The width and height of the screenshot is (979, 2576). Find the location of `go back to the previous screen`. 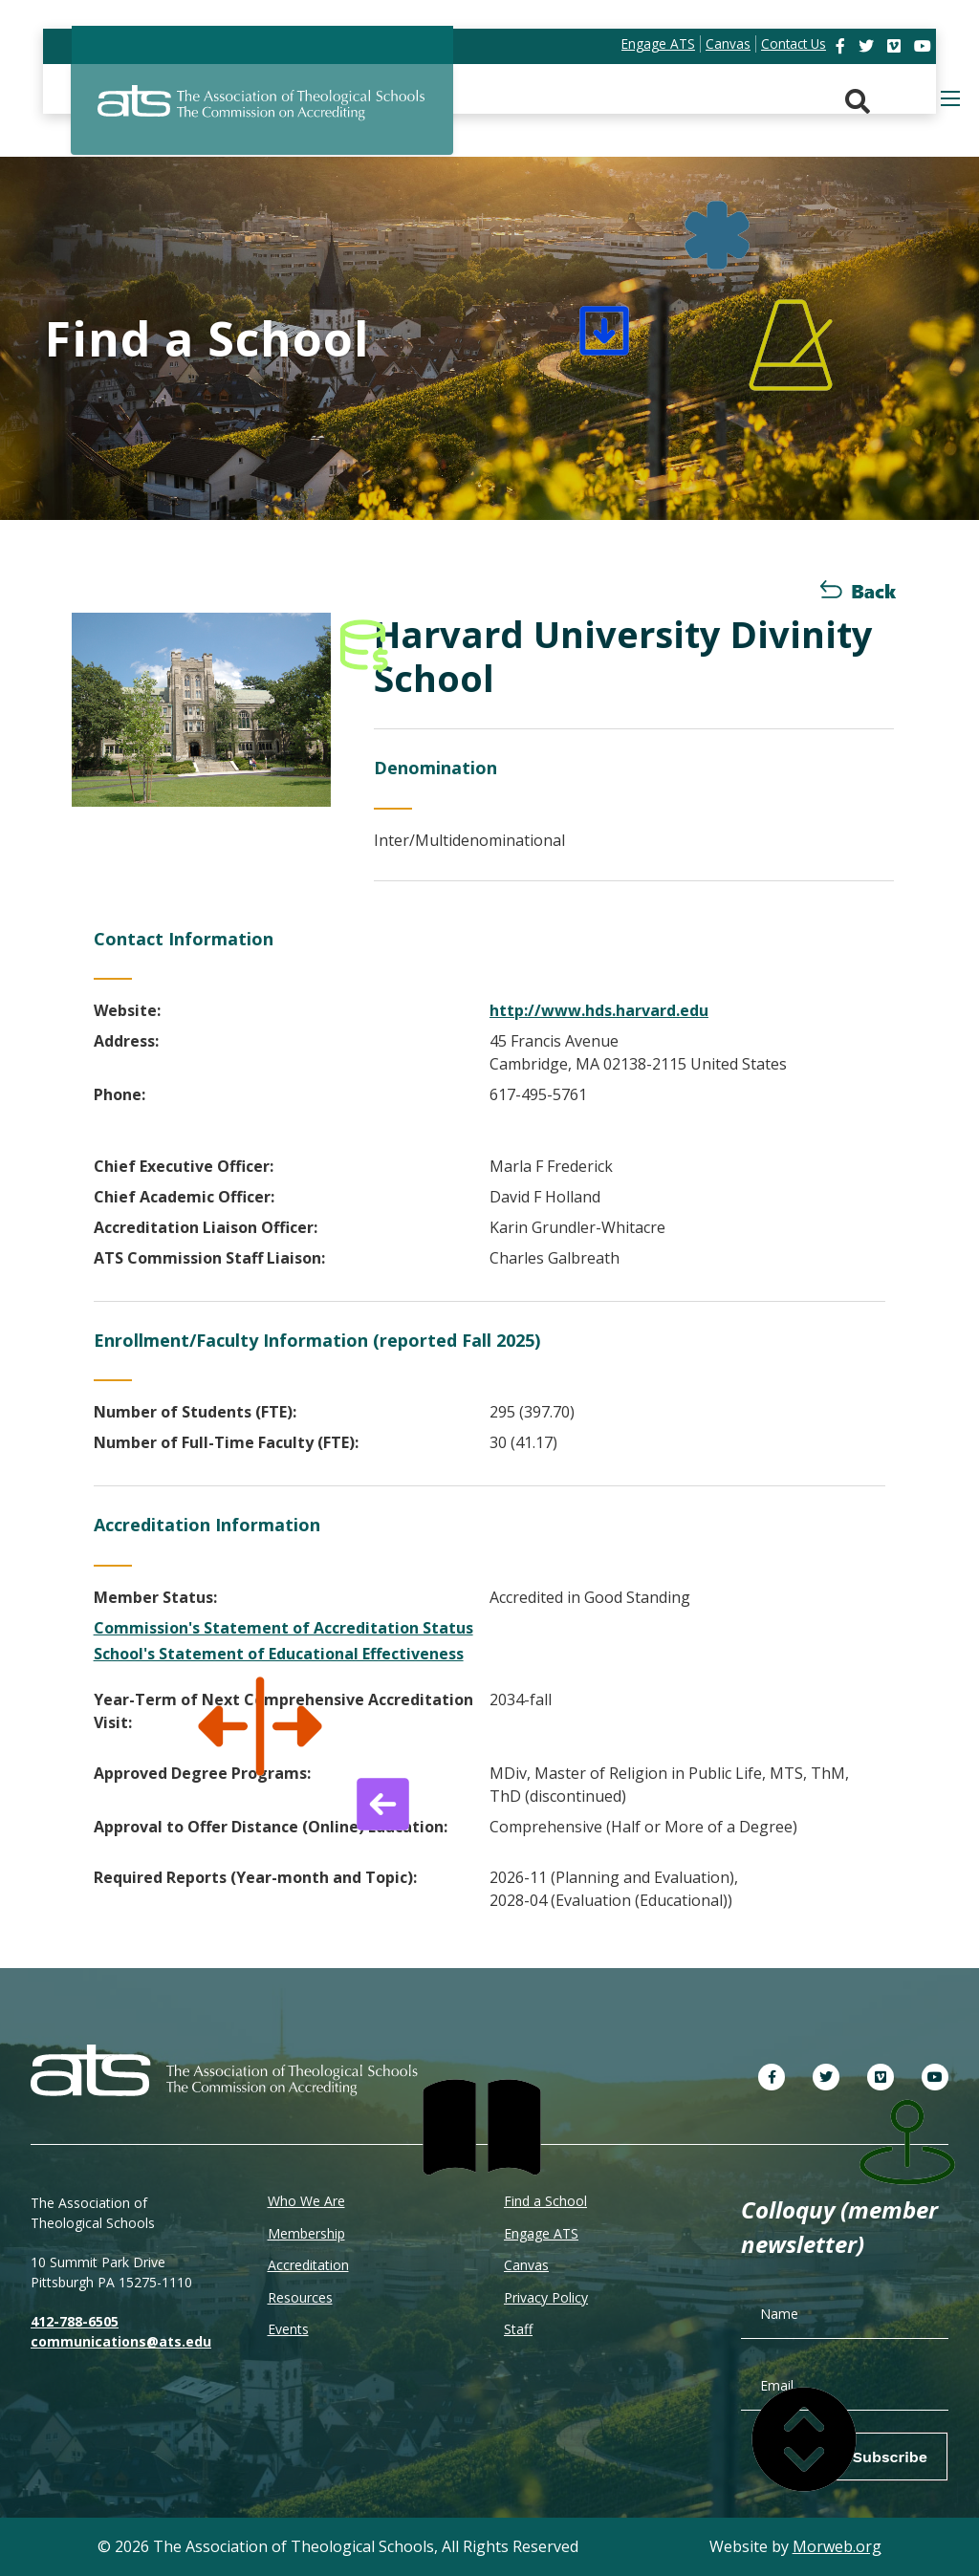

go back to the previous screen is located at coordinates (382, 1804).